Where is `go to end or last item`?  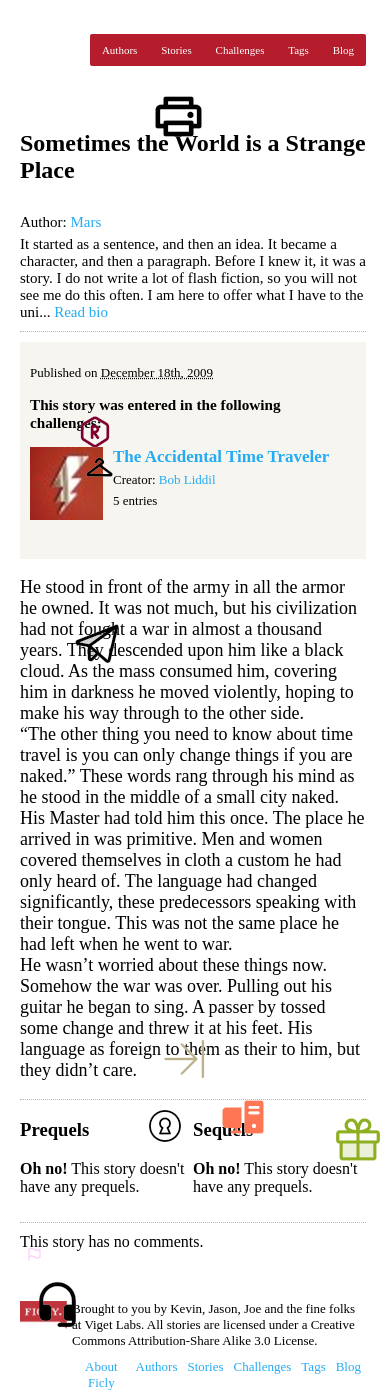 go to end or last item is located at coordinates (185, 1059).